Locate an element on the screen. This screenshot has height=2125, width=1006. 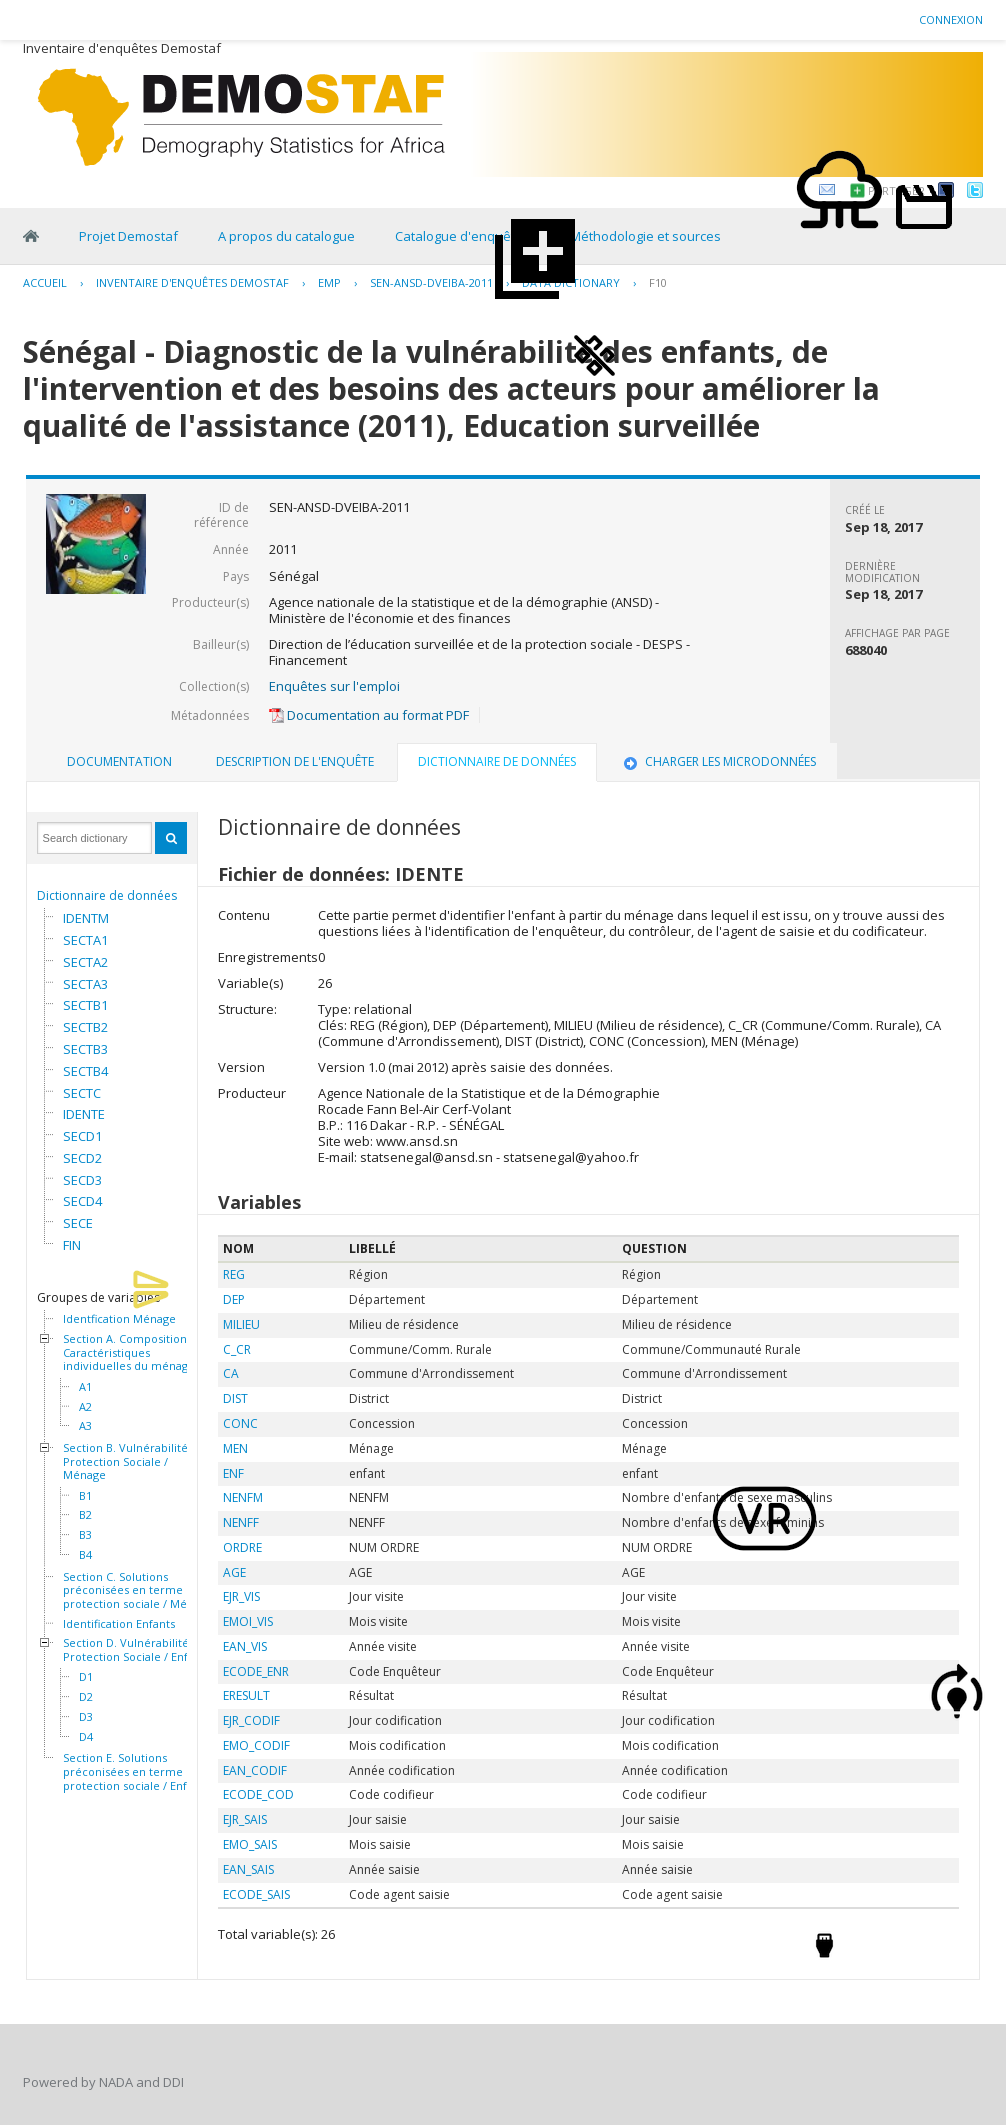
add item to your library is located at coordinates (535, 259).